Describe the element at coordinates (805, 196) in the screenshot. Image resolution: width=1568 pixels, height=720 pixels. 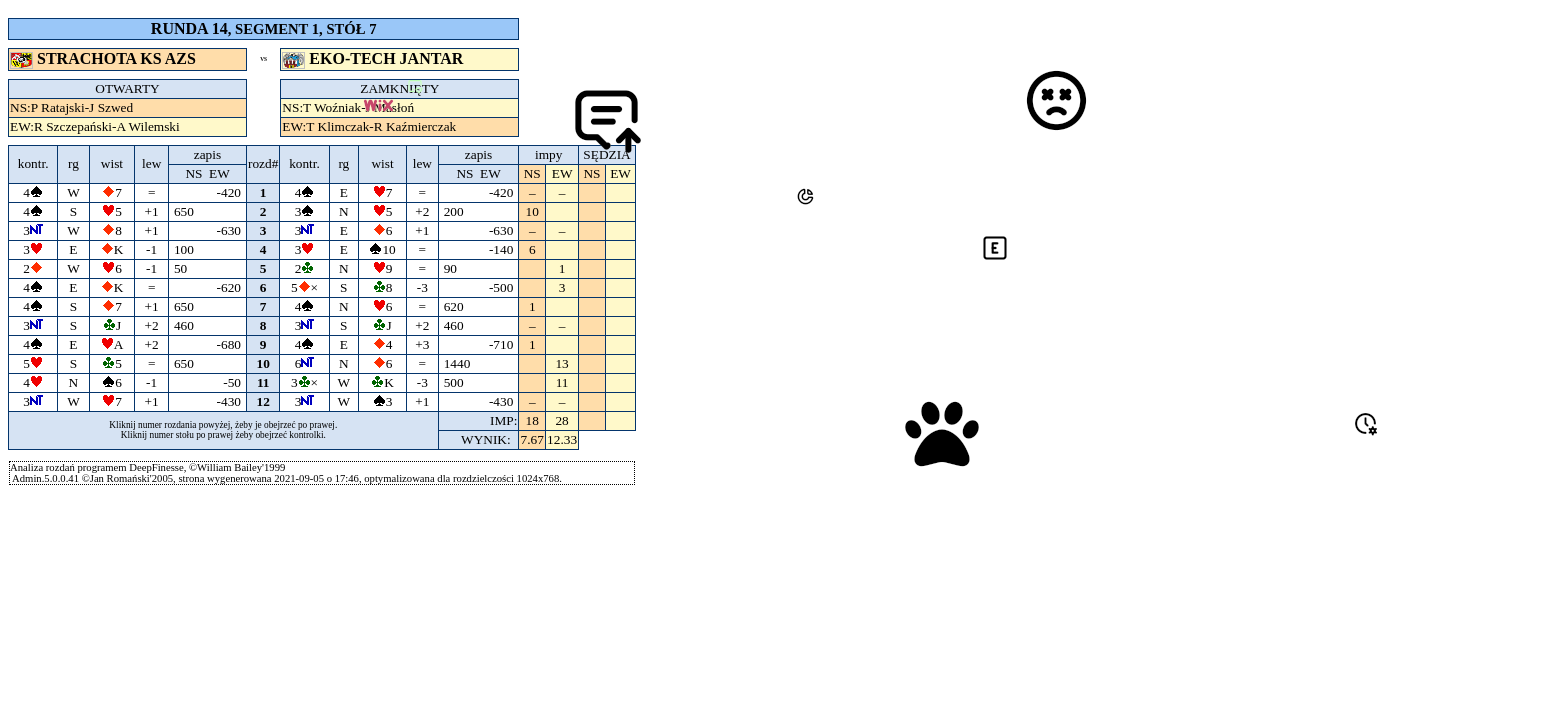
I see `view analytics or statistics breakdown` at that location.